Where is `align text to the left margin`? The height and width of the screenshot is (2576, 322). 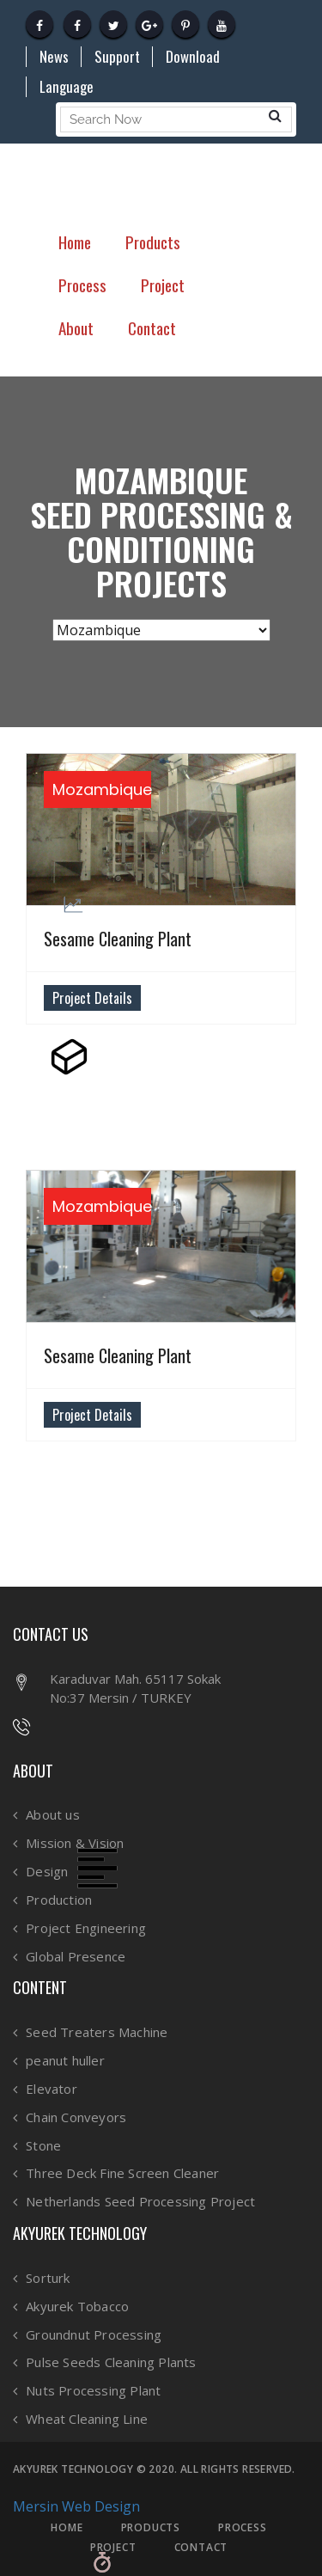
align text to the left margin is located at coordinates (97, 1868).